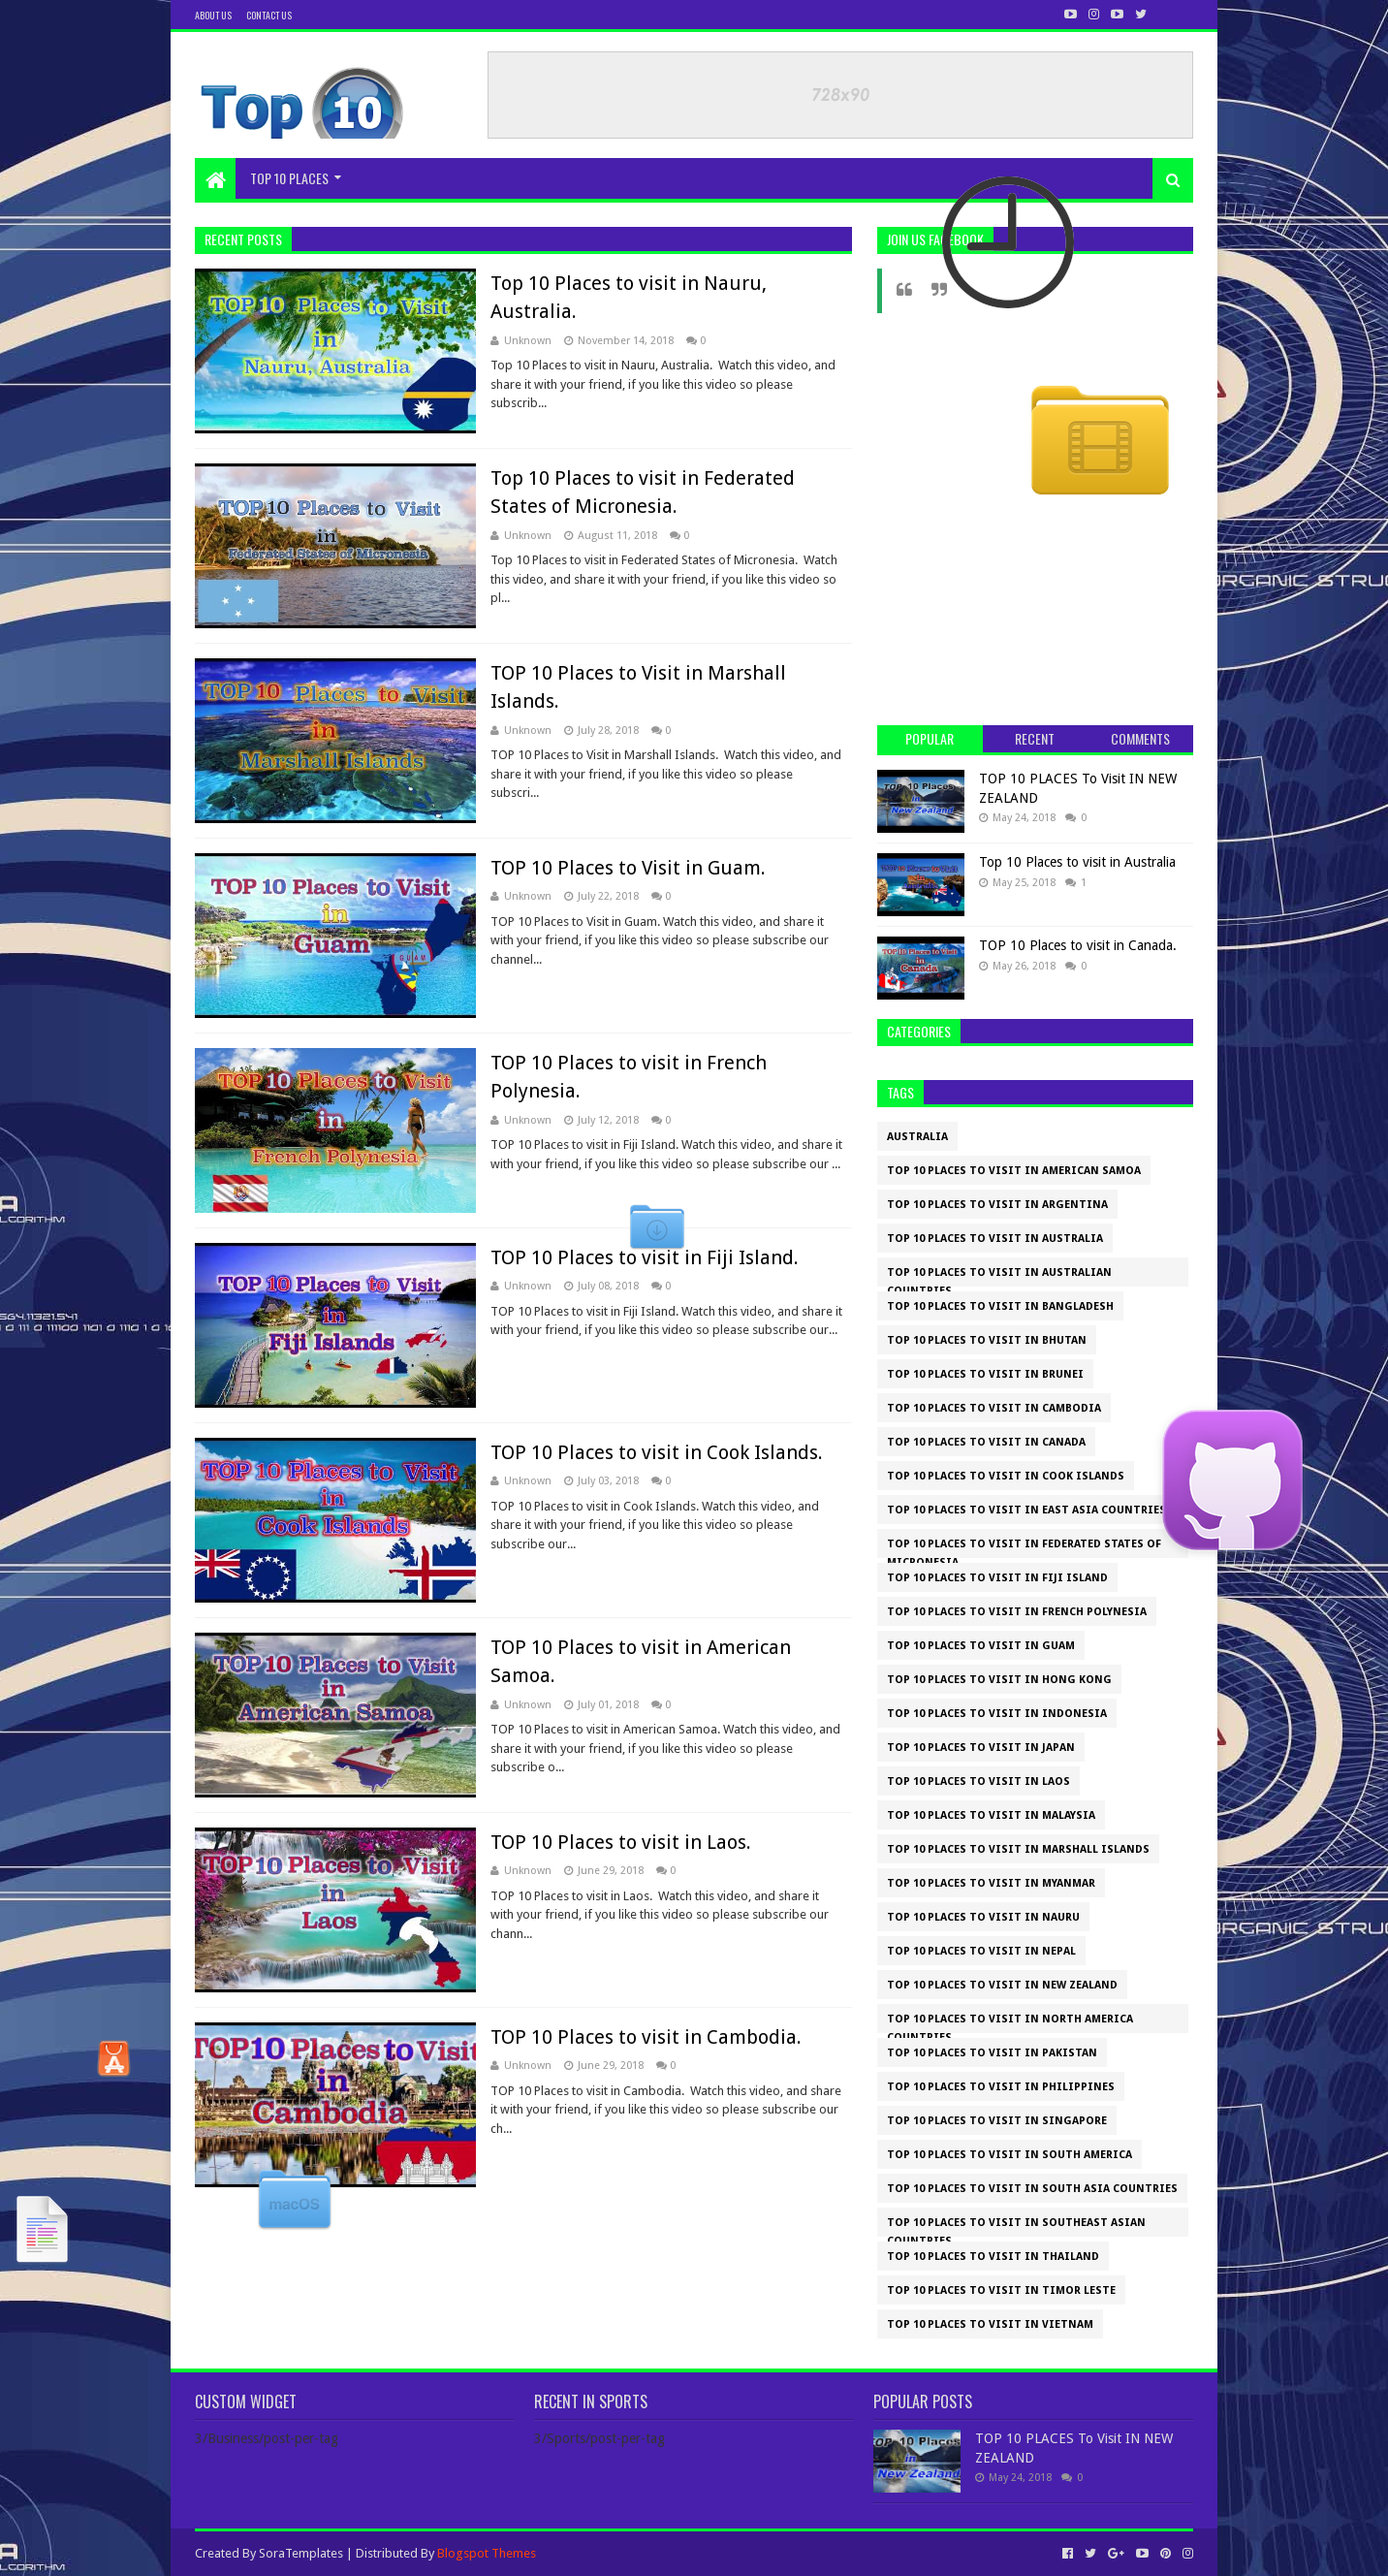 The width and height of the screenshot is (1388, 2576). Describe the element at coordinates (114, 2058) in the screenshot. I see `open the app center to browse and install applications` at that location.